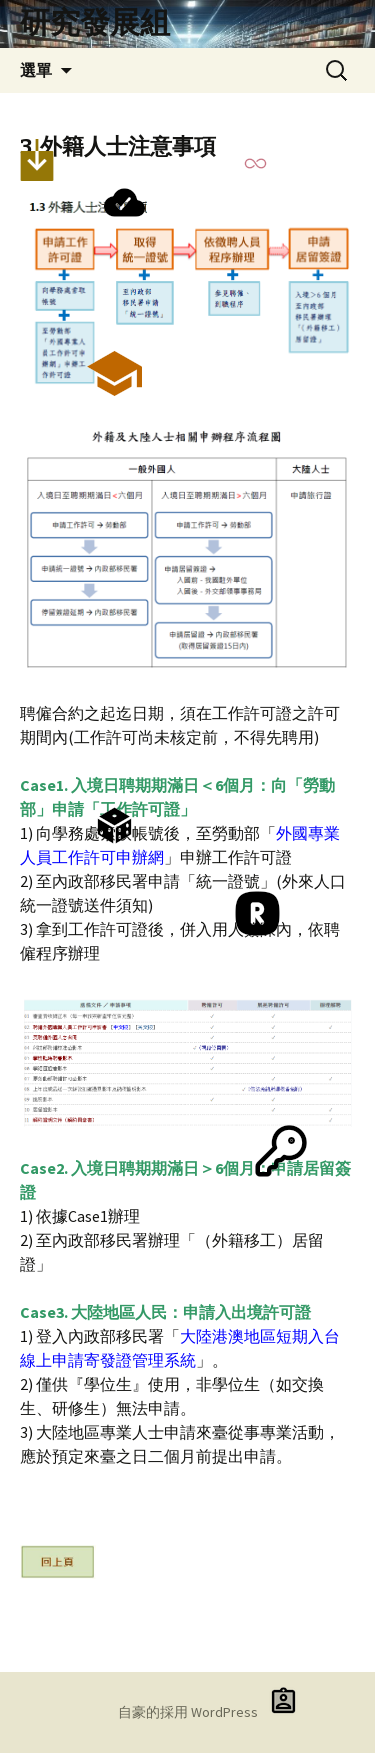 This screenshot has height=1753, width=375. What do you see at coordinates (124, 202) in the screenshot?
I see `file successfully uploaded to cloud storage` at bounding box center [124, 202].